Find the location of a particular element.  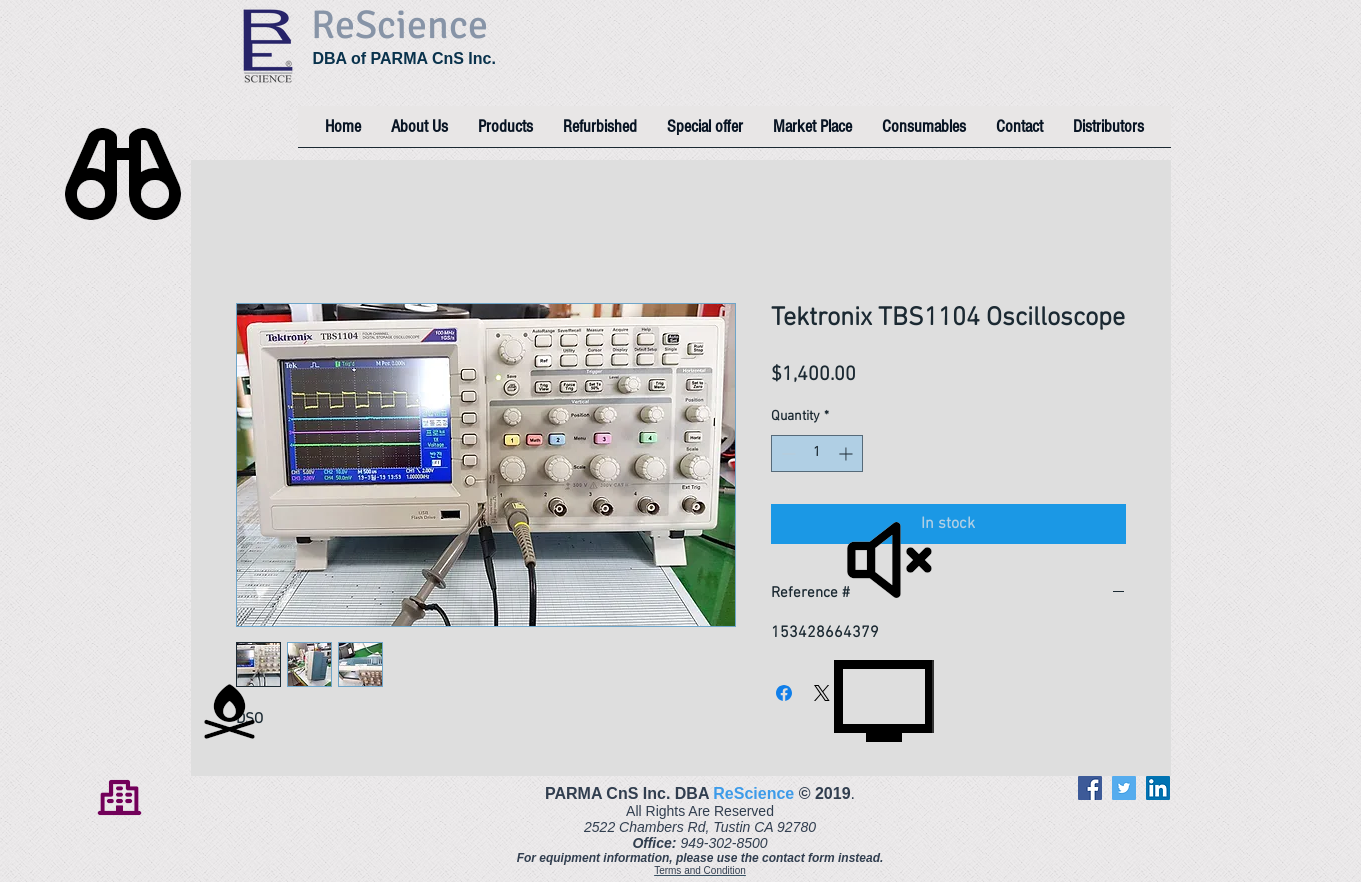

mute audio is located at coordinates (888, 560).